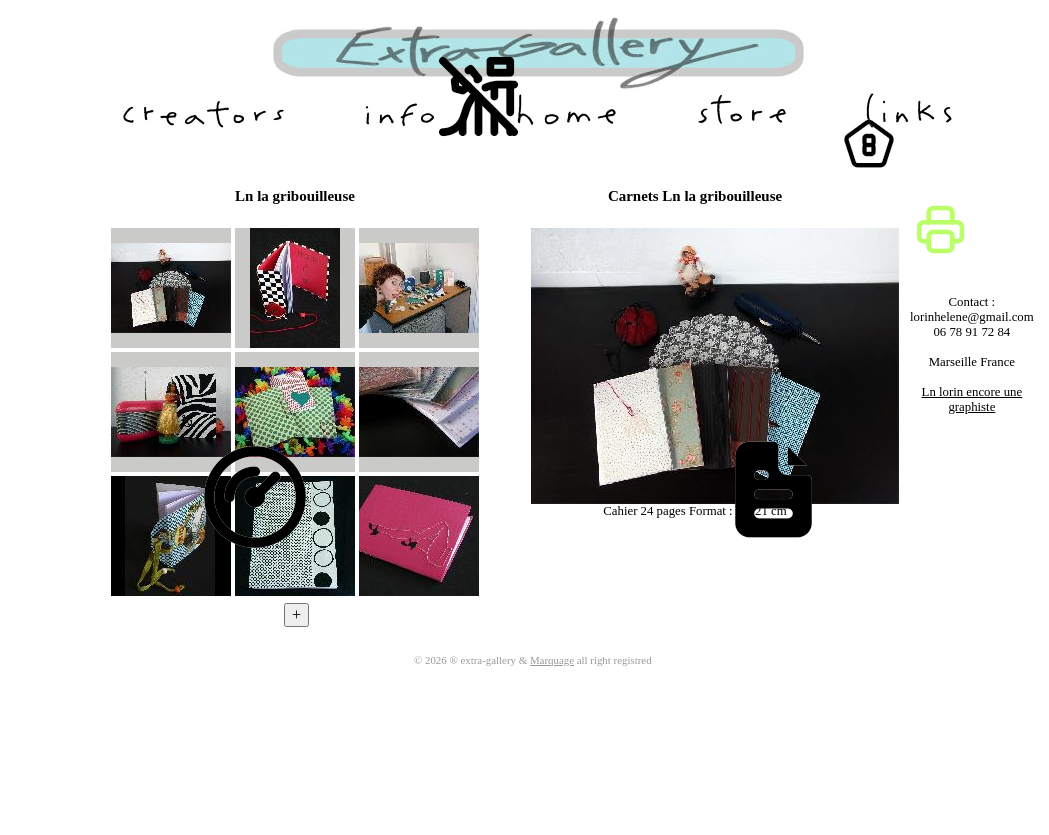 This screenshot has width=1049, height=835. Describe the element at coordinates (478, 96) in the screenshot. I see `rollercoaster ride unavailable or closed` at that location.